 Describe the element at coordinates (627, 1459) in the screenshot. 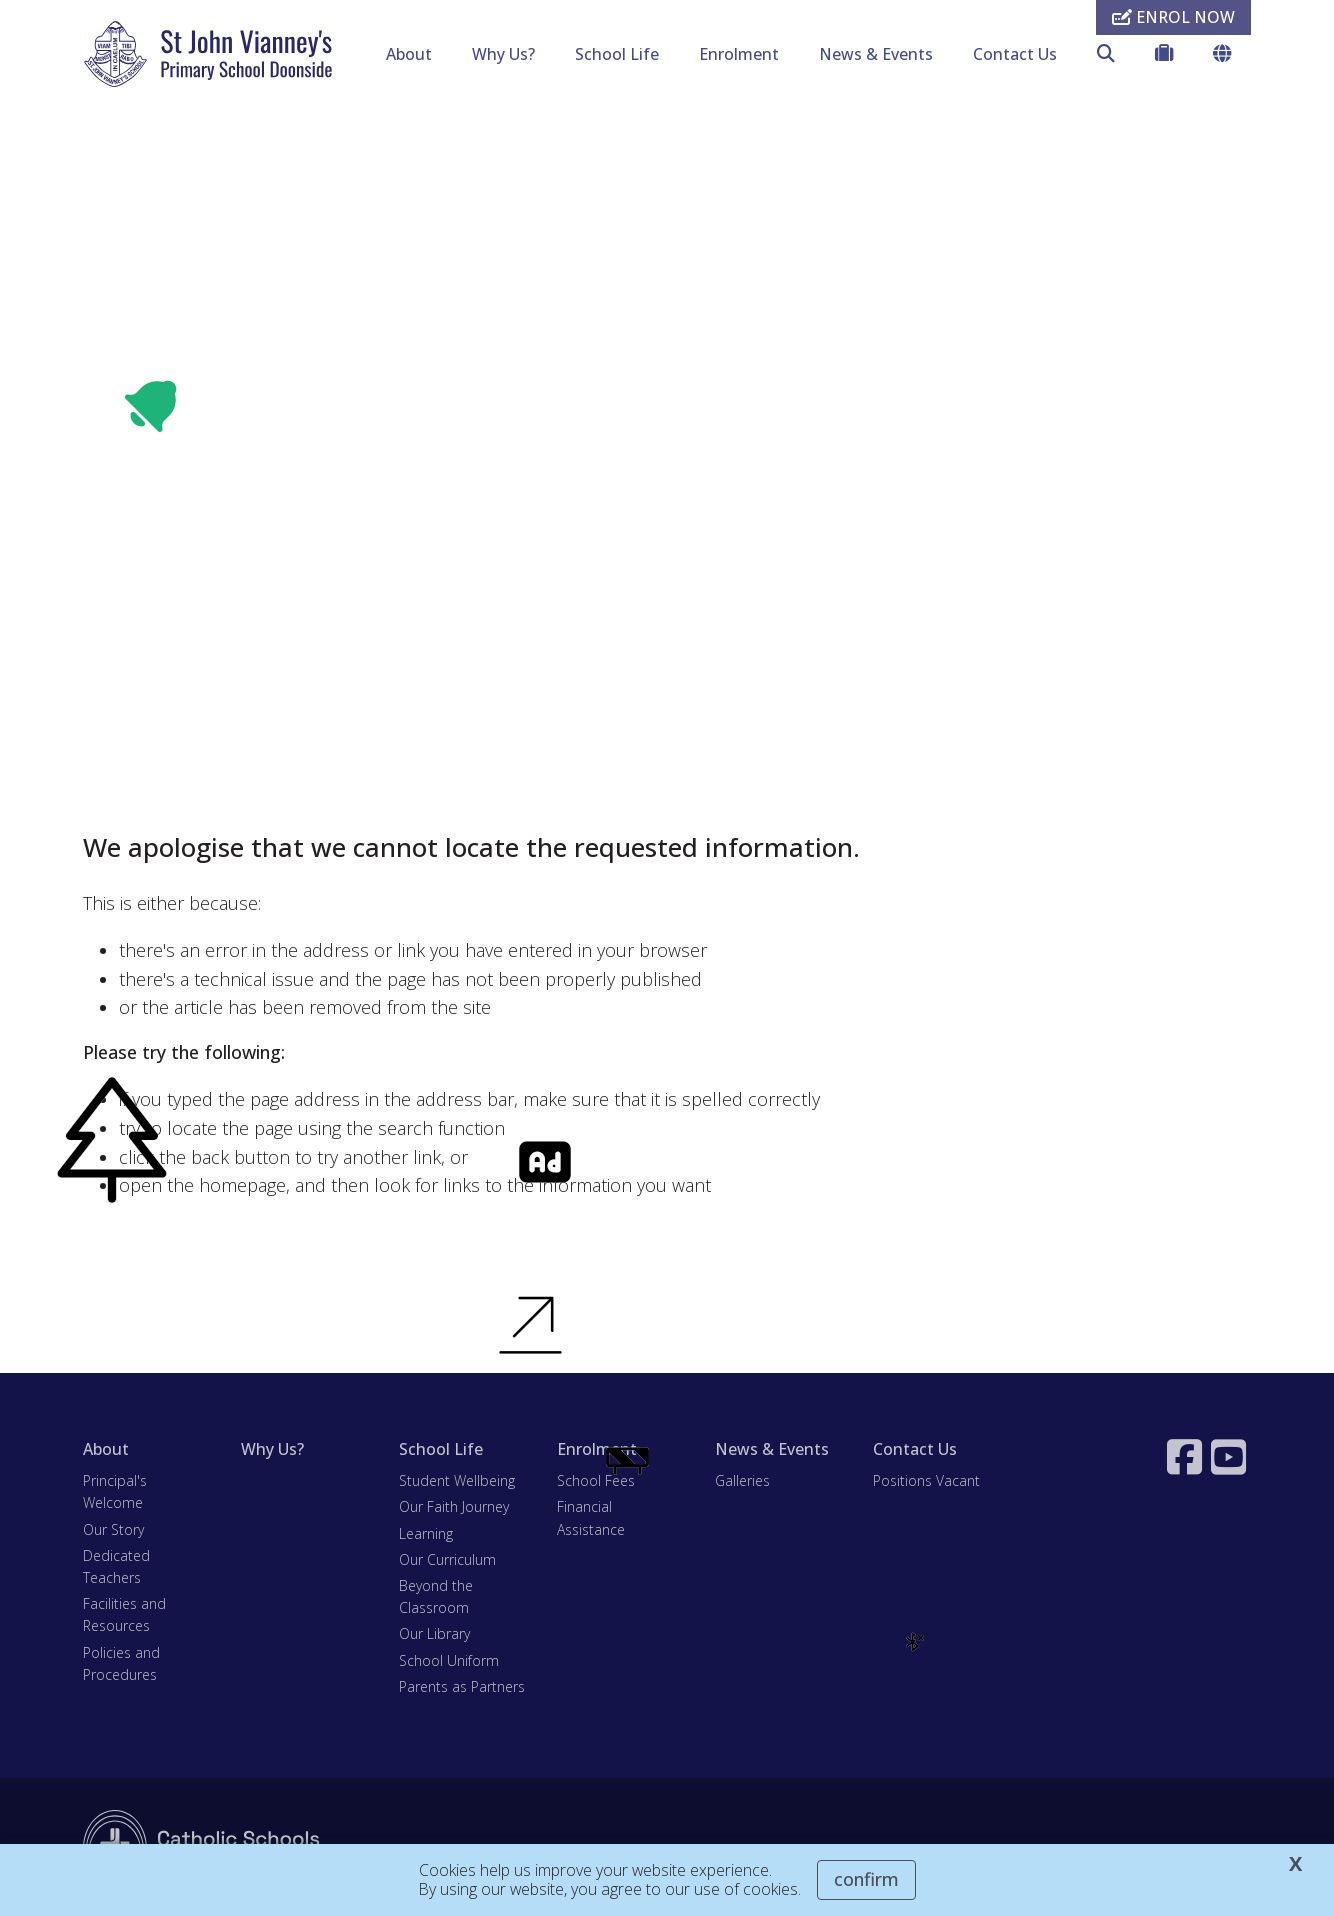

I see `indicates a blocked or restricted area` at that location.